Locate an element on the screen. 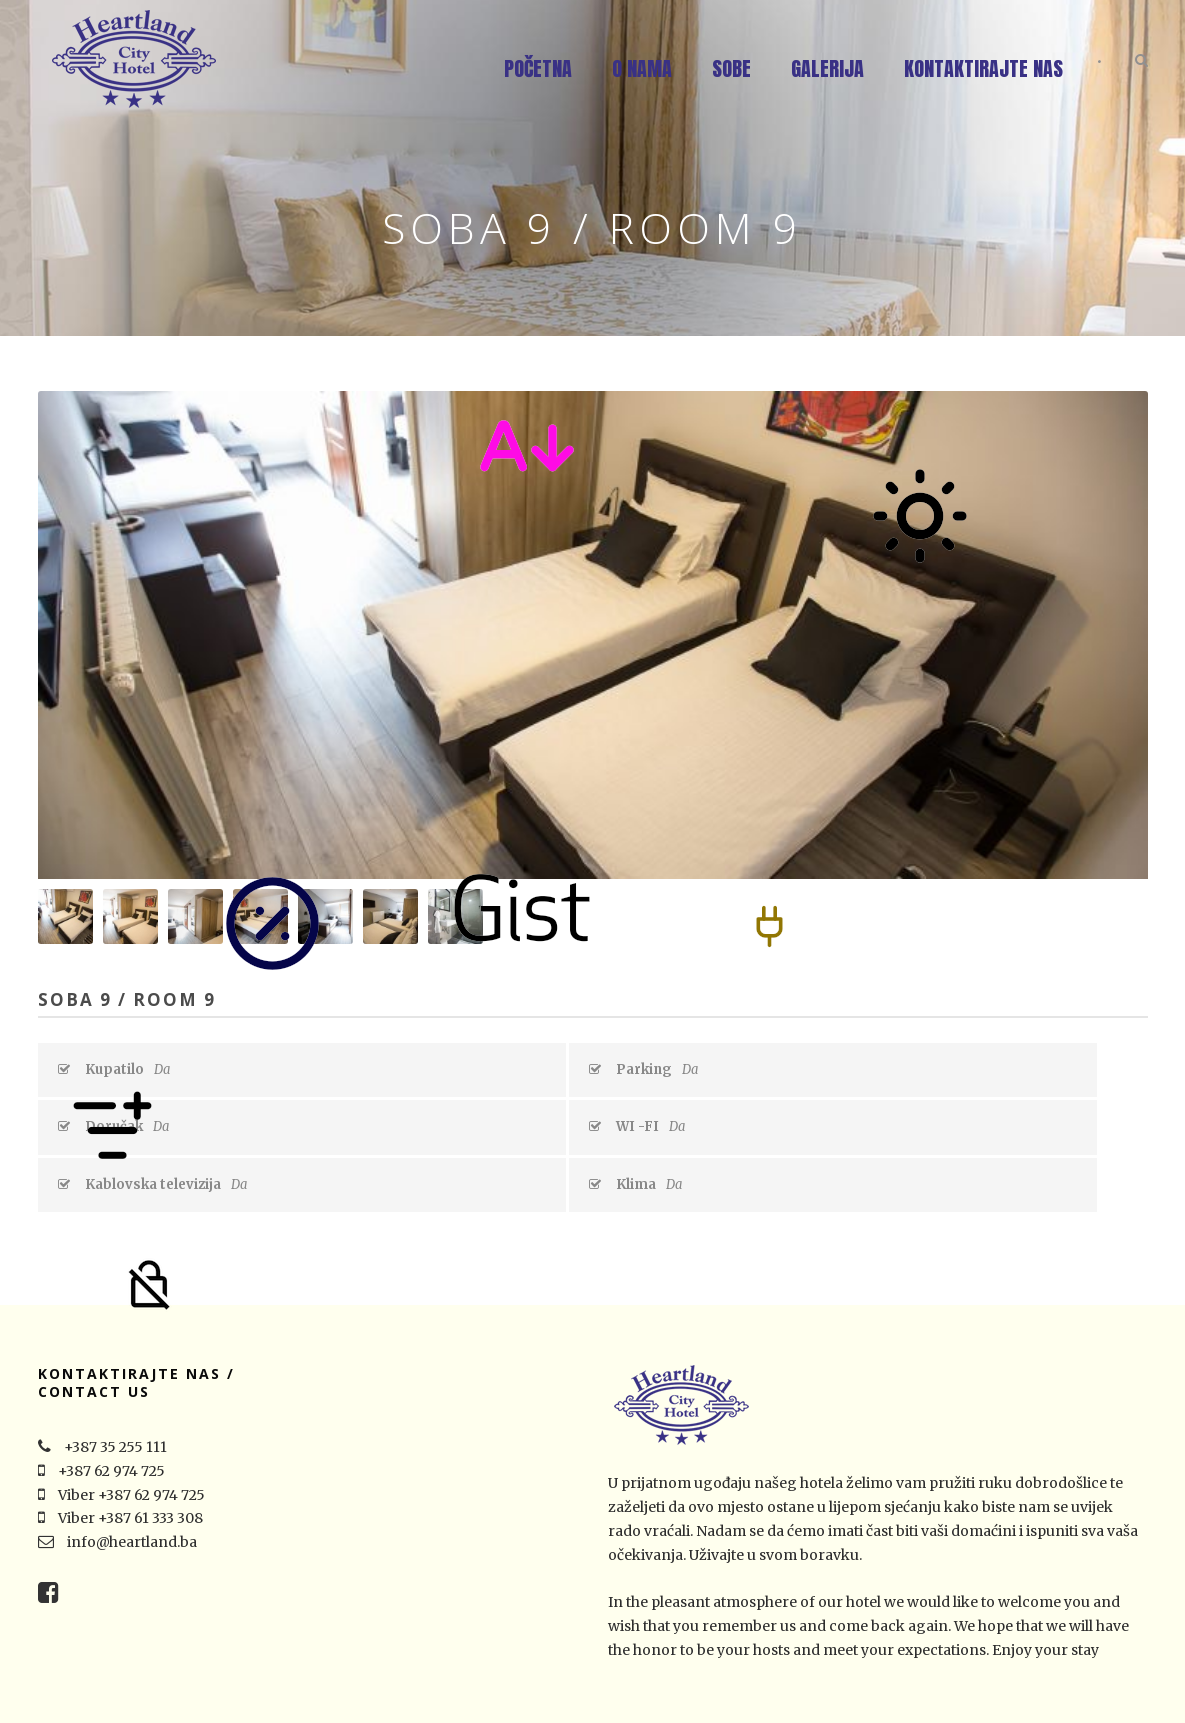 This screenshot has height=1723, width=1185. add a new filter to the list is located at coordinates (112, 1130).